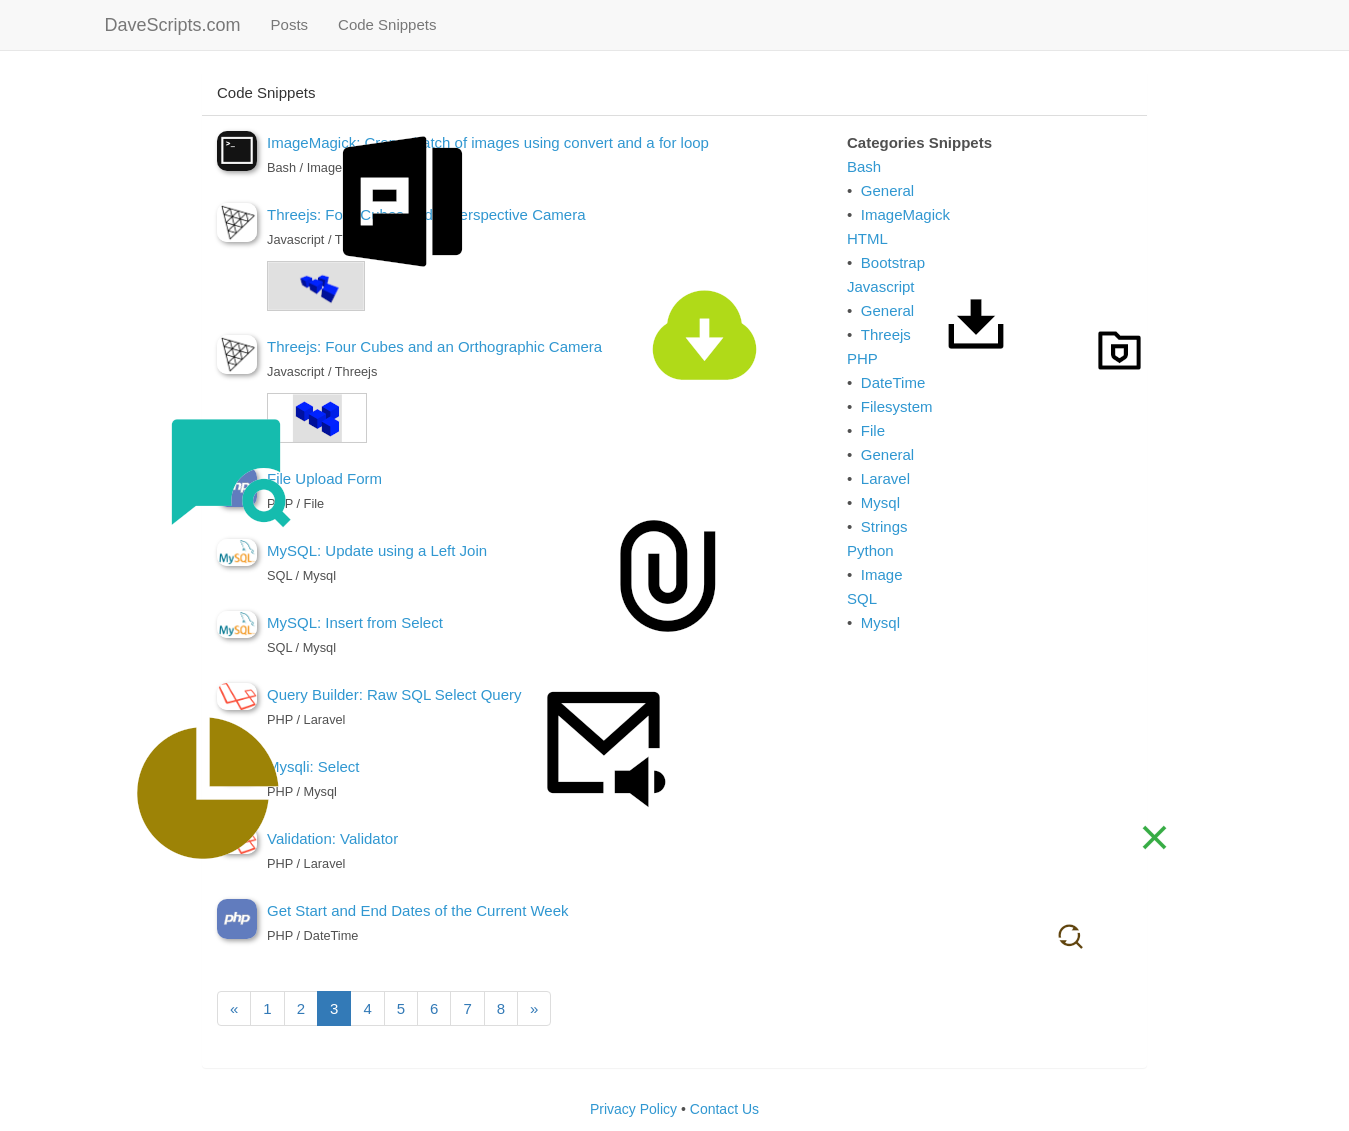 Image resolution: width=1349 pixels, height=1131 pixels. Describe the element at coordinates (1119, 350) in the screenshot. I see `access protected or secure files` at that location.